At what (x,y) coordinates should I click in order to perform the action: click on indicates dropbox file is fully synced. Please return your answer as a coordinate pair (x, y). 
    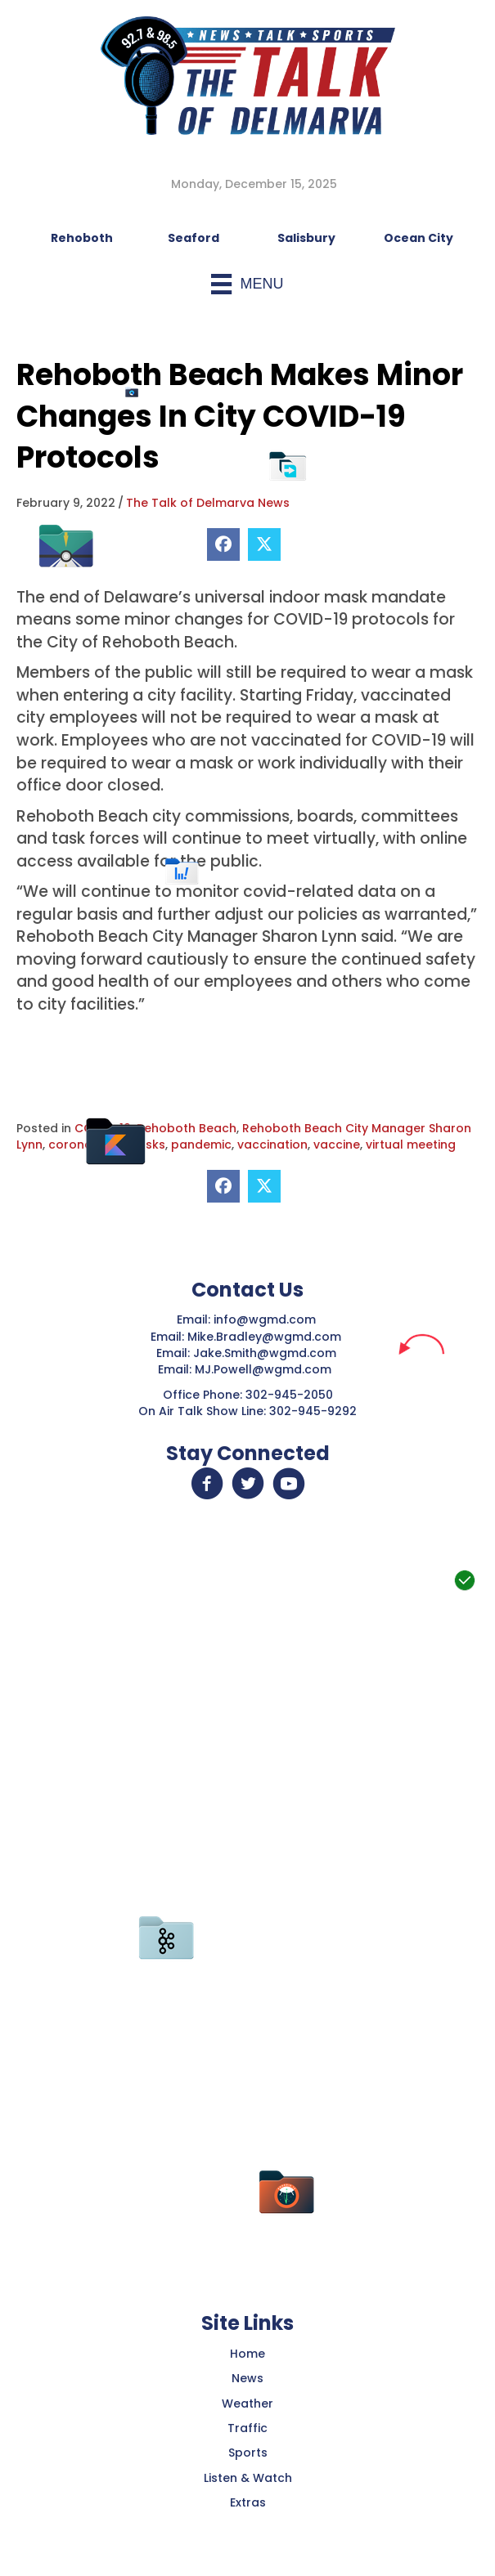
    Looking at the image, I should click on (465, 1580).